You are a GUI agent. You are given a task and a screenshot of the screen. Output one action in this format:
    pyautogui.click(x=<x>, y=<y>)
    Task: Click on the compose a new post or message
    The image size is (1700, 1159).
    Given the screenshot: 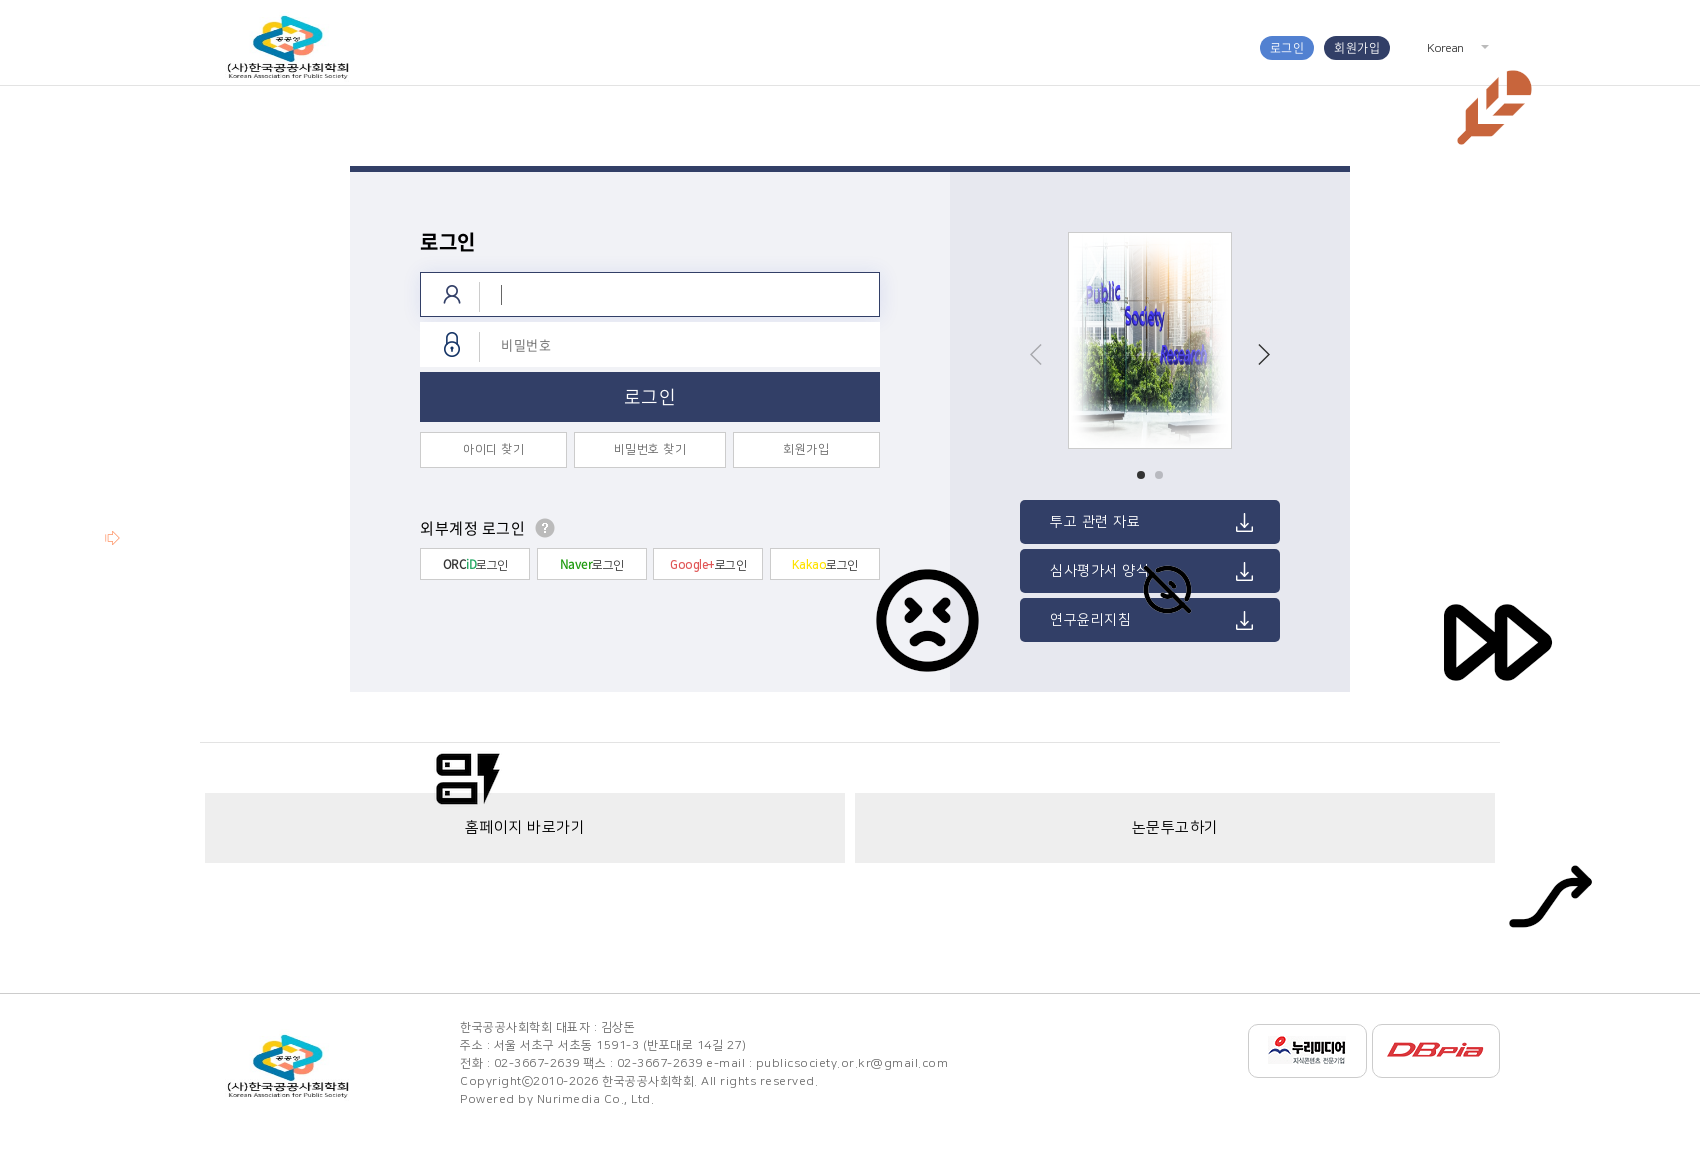 What is the action you would take?
    pyautogui.click(x=1494, y=107)
    